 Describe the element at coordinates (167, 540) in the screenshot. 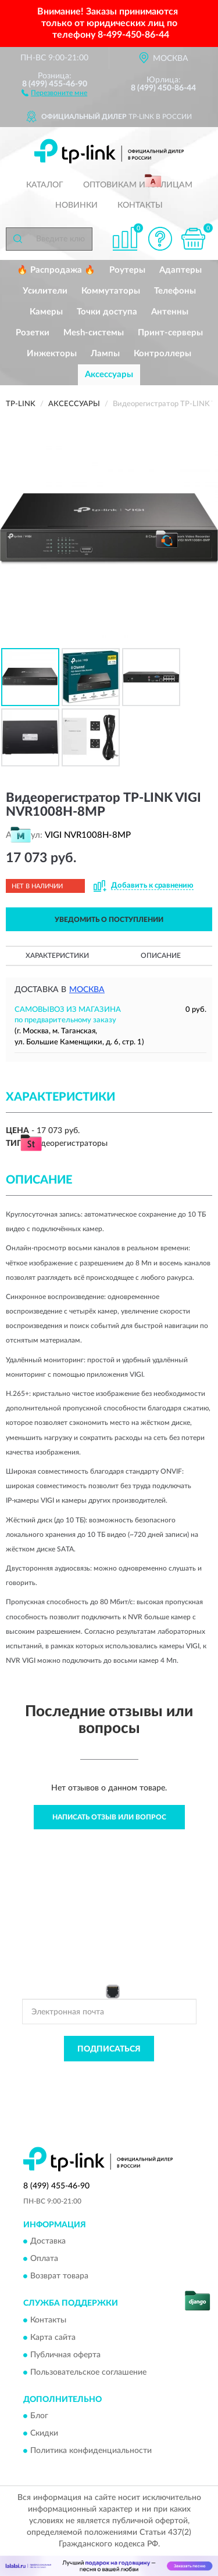

I see `folder for octave programming files` at that location.